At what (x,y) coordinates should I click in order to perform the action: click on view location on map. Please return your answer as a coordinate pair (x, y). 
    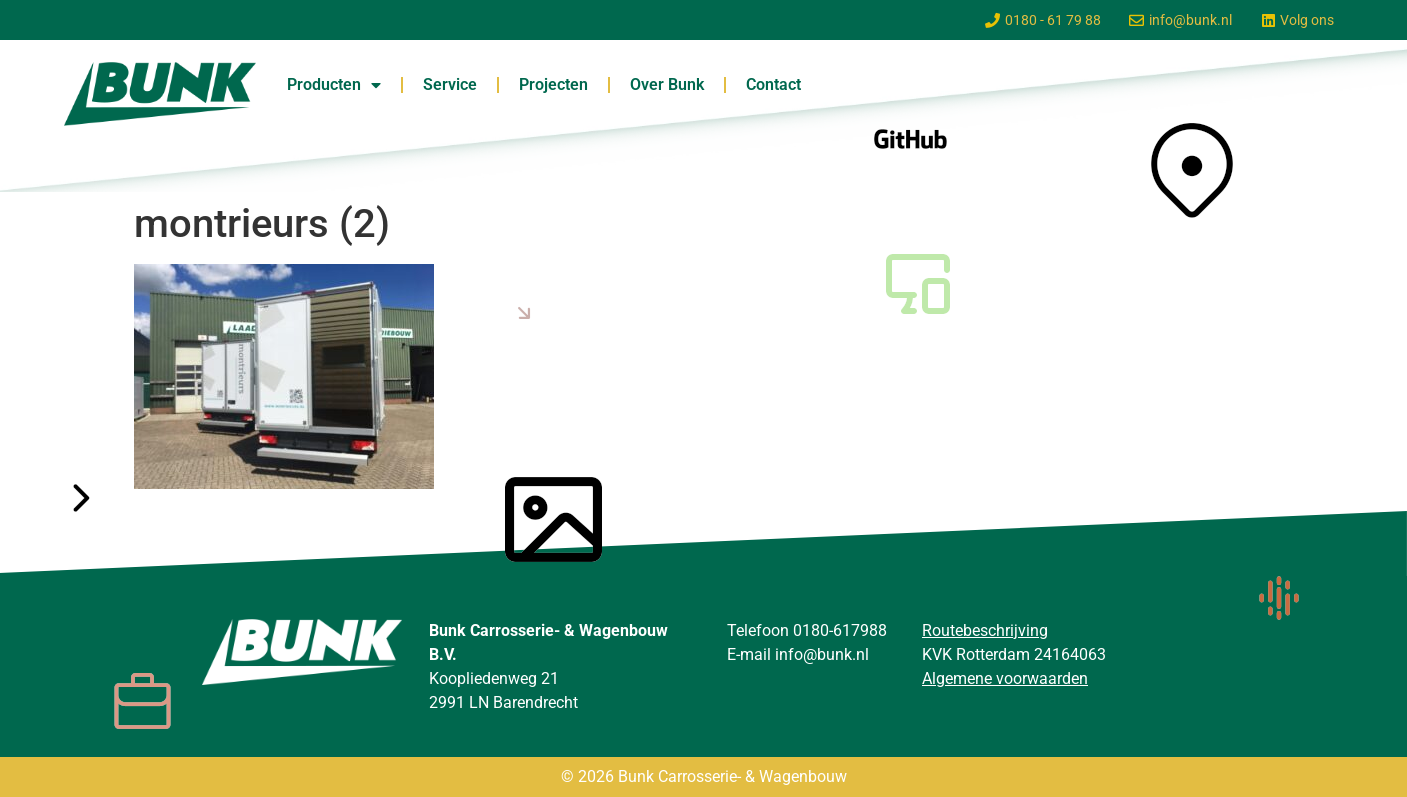
    Looking at the image, I should click on (1192, 170).